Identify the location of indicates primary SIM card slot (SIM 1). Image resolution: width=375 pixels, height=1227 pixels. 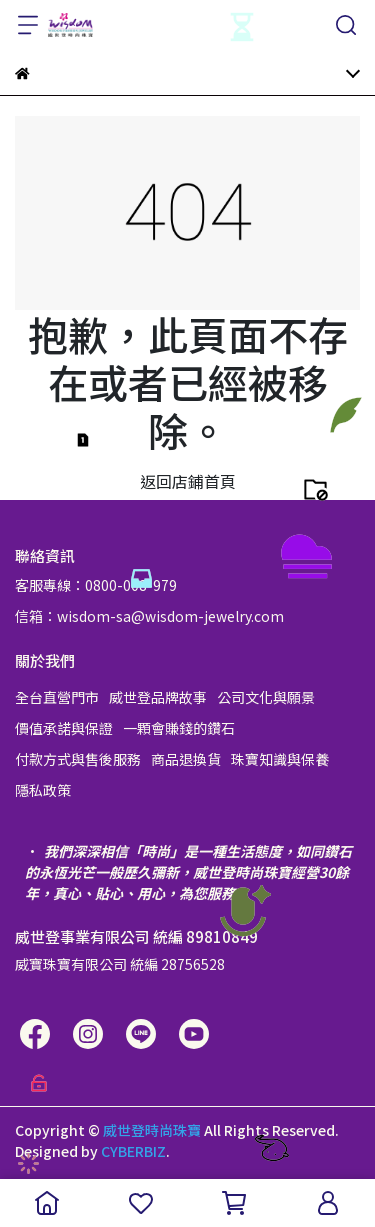
(83, 440).